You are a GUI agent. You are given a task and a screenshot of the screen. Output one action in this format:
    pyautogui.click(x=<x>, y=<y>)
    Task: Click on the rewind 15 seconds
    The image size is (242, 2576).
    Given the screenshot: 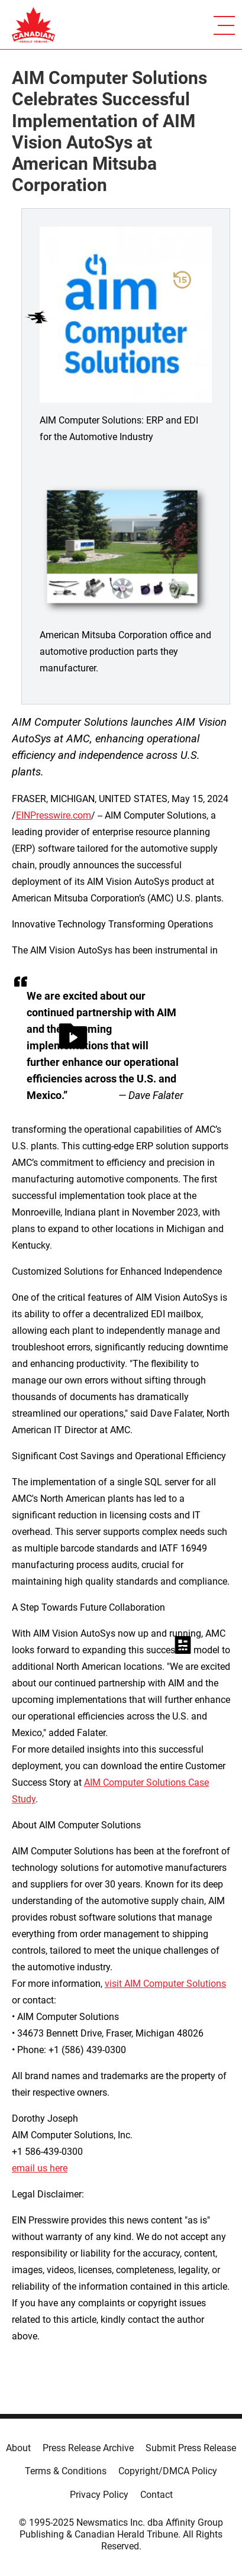 What is the action you would take?
    pyautogui.click(x=182, y=280)
    